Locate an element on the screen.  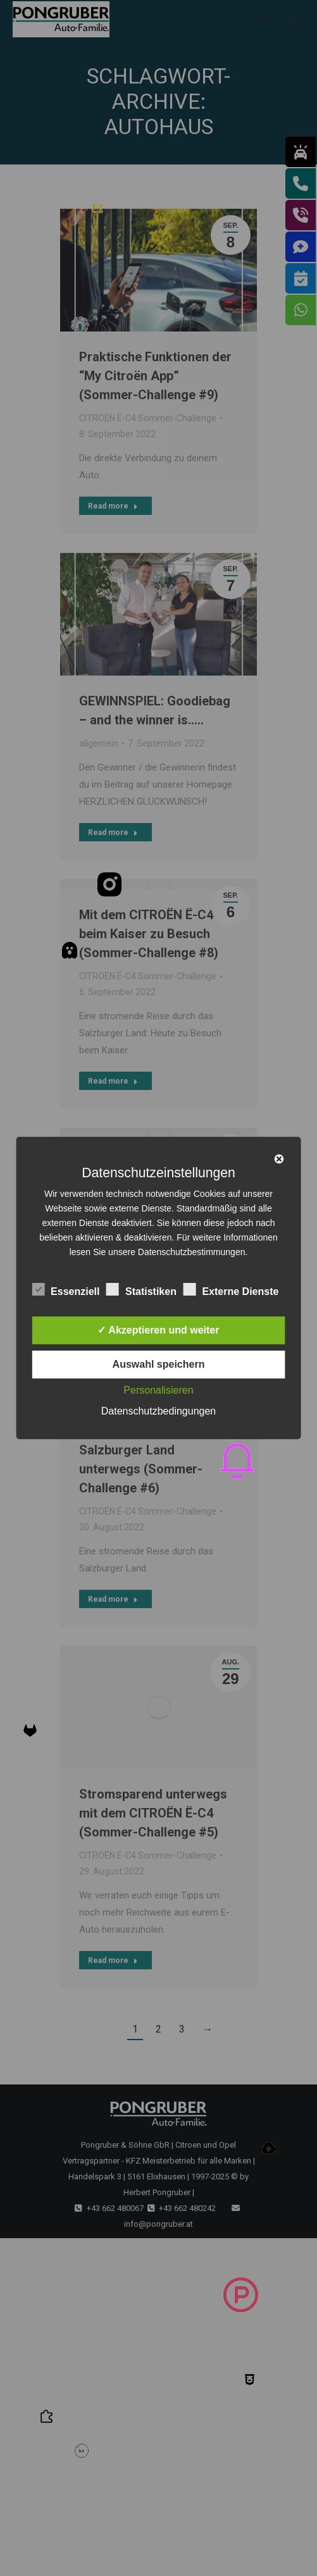
indicates encrypted or secure email is located at coordinates (97, 208).